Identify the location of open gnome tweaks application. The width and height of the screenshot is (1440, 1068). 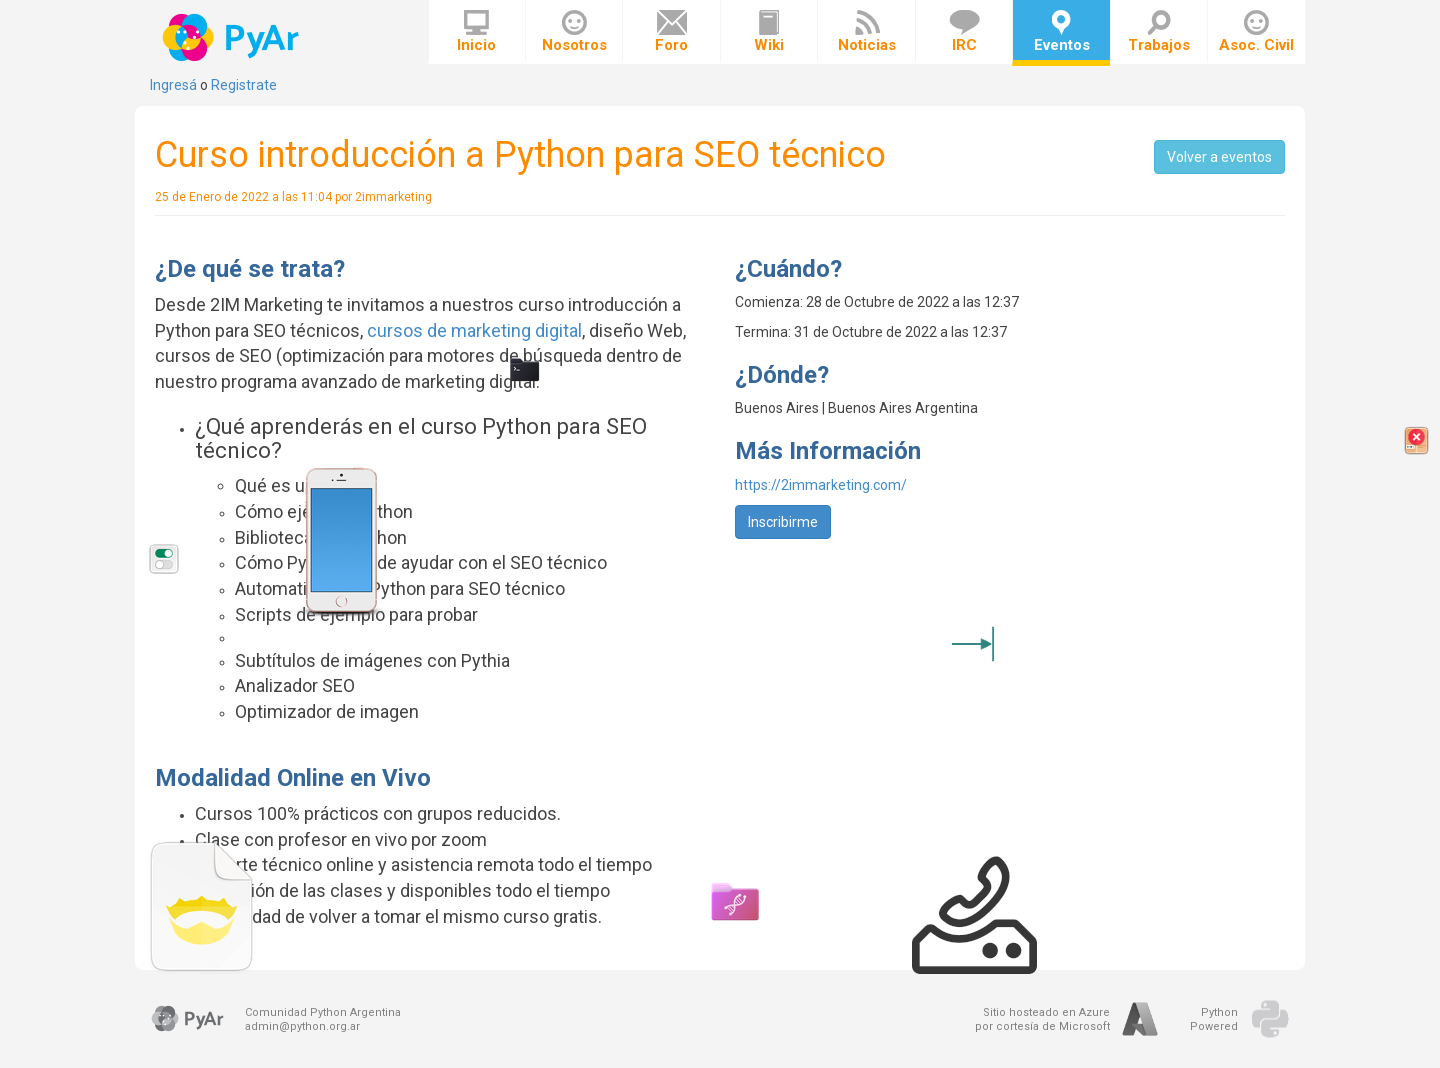
(164, 559).